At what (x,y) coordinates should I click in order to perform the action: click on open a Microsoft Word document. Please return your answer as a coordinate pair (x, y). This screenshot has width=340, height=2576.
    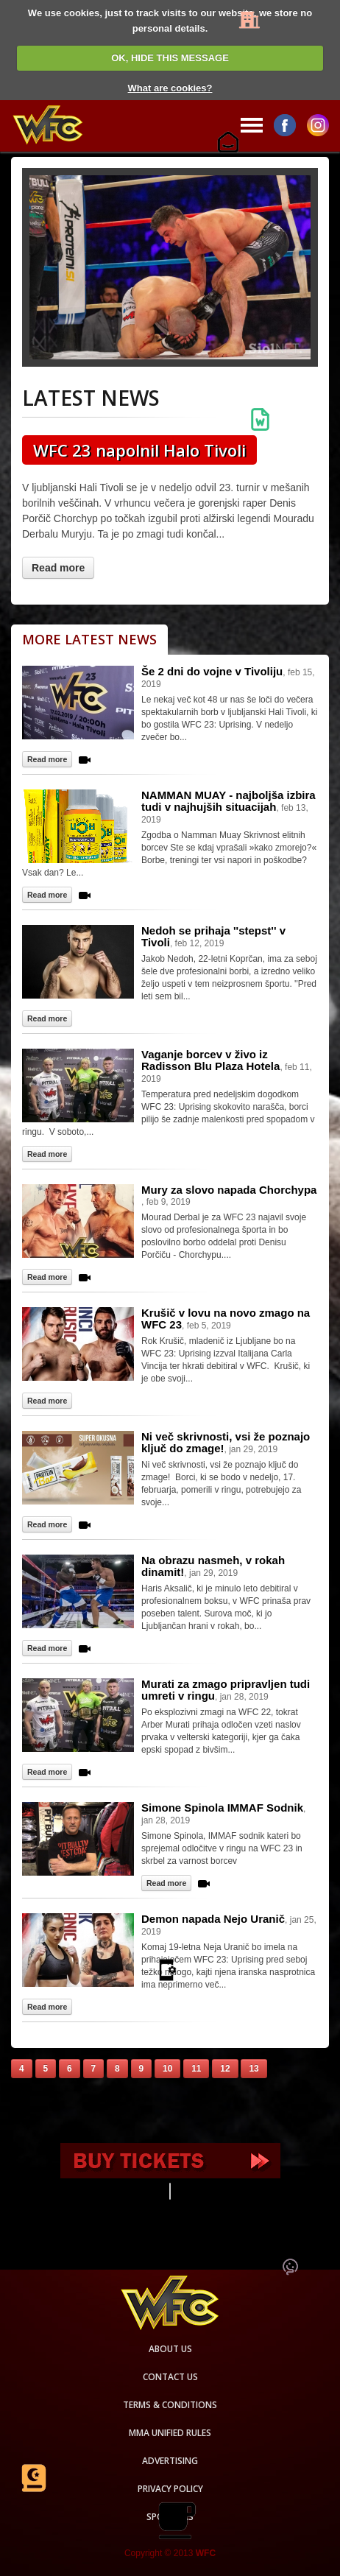
    Looking at the image, I should click on (260, 419).